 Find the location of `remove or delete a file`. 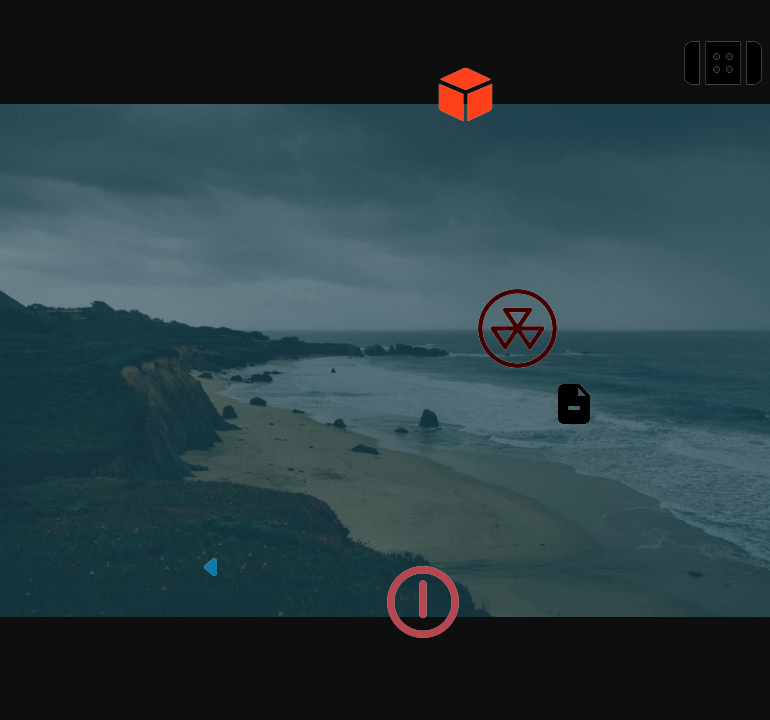

remove or delete a file is located at coordinates (574, 404).